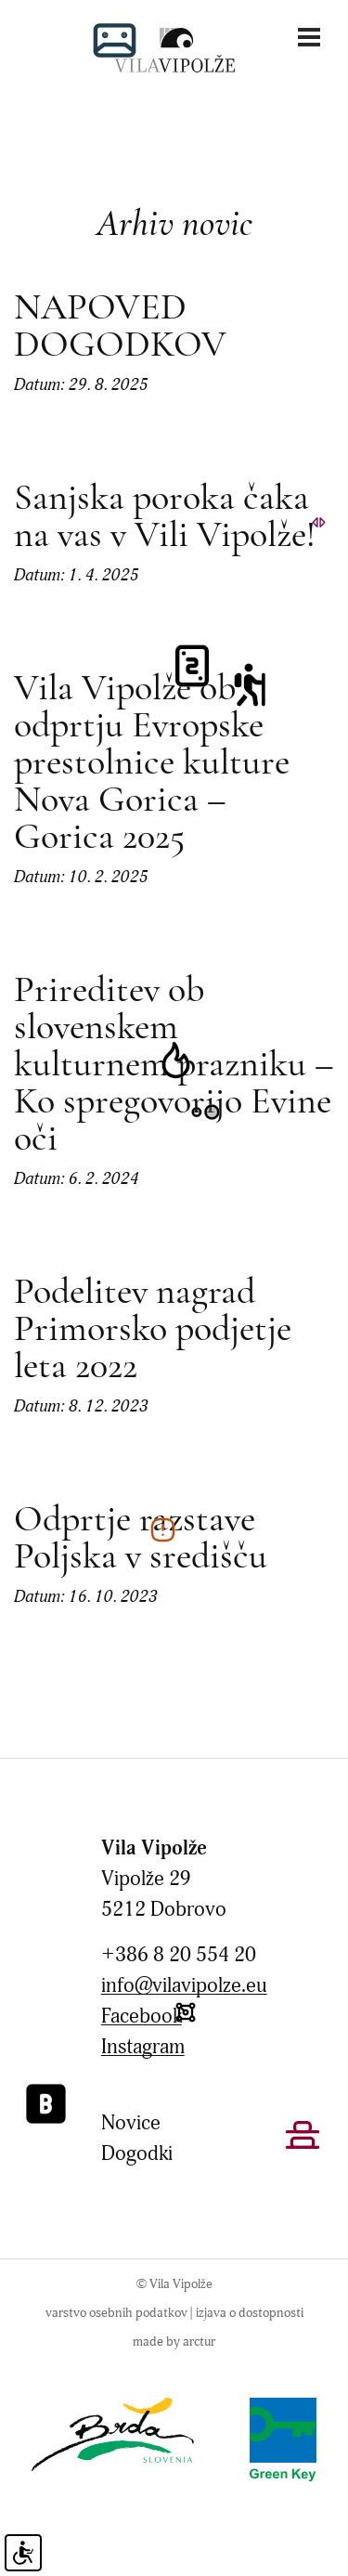 This screenshot has height=2576, width=348. Describe the element at coordinates (251, 684) in the screenshot. I see `access hiking trails or outdoor activities` at that location.